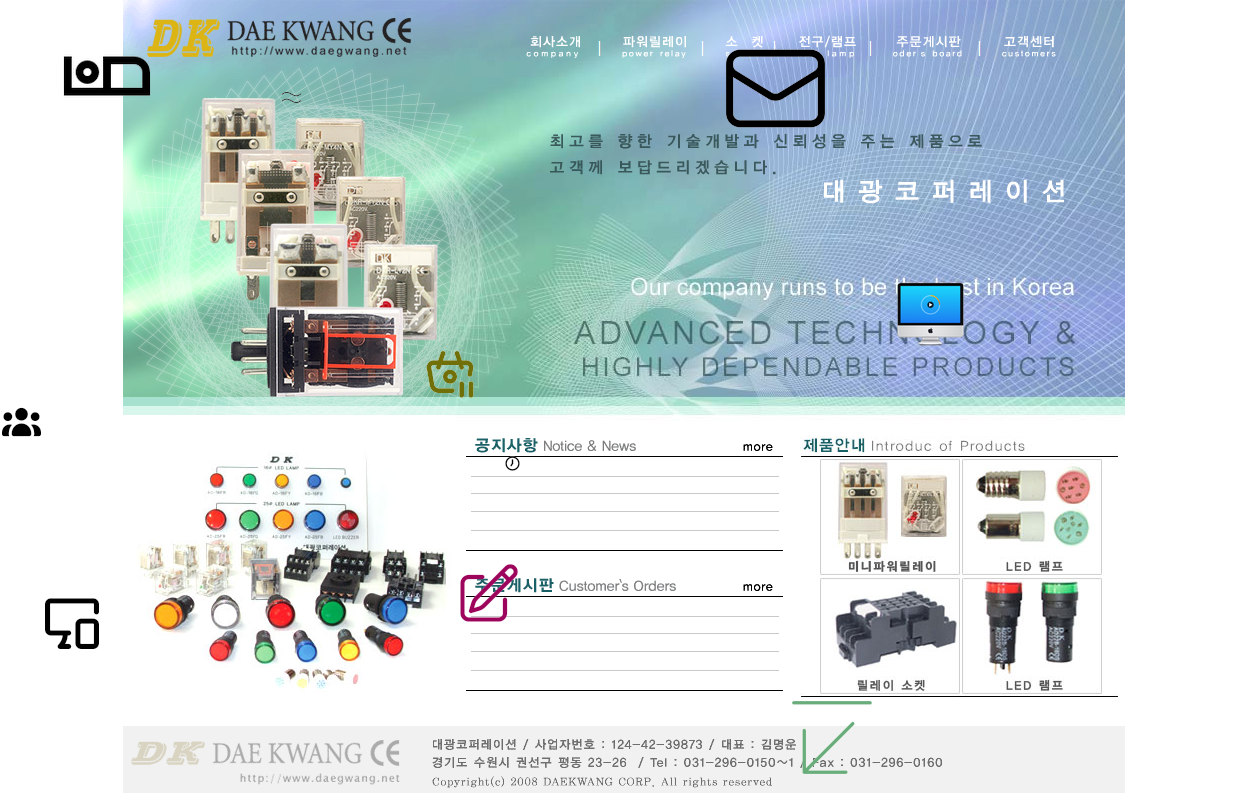 Image resolution: width=1247 pixels, height=793 pixels. I want to click on edit or compose a new document, so click(488, 594).